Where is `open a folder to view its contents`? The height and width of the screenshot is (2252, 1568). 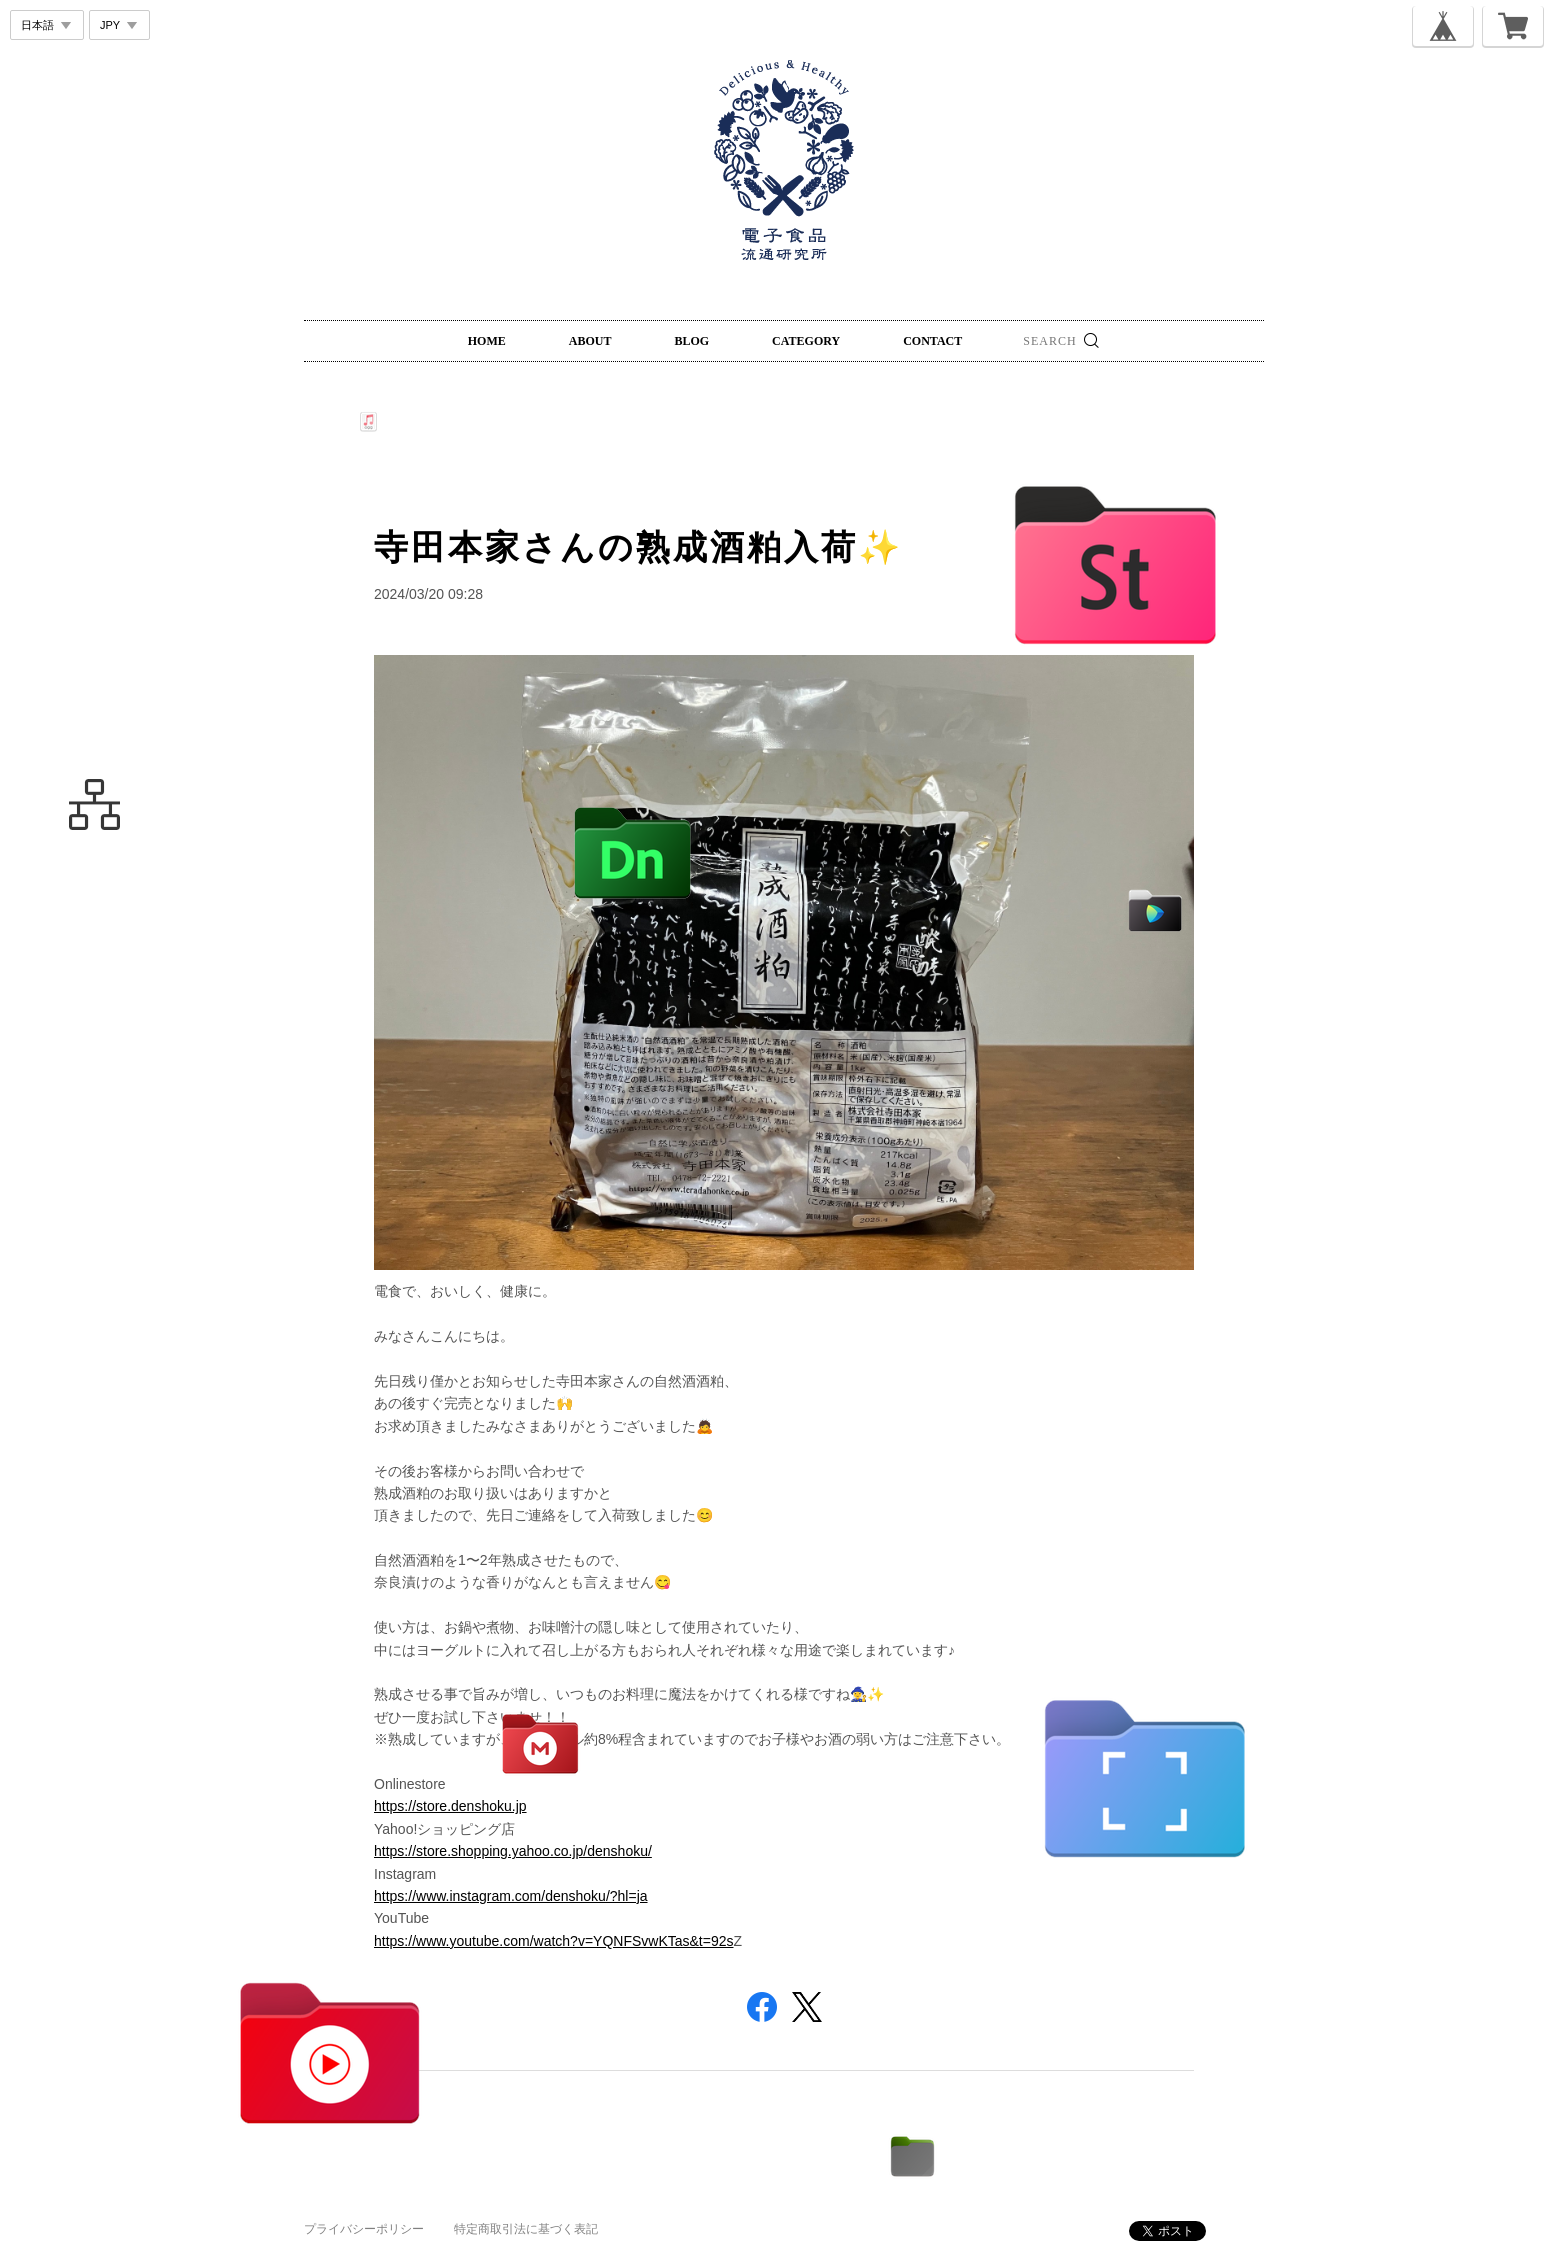 open a folder to view its contents is located at coordinates (912, 2156).